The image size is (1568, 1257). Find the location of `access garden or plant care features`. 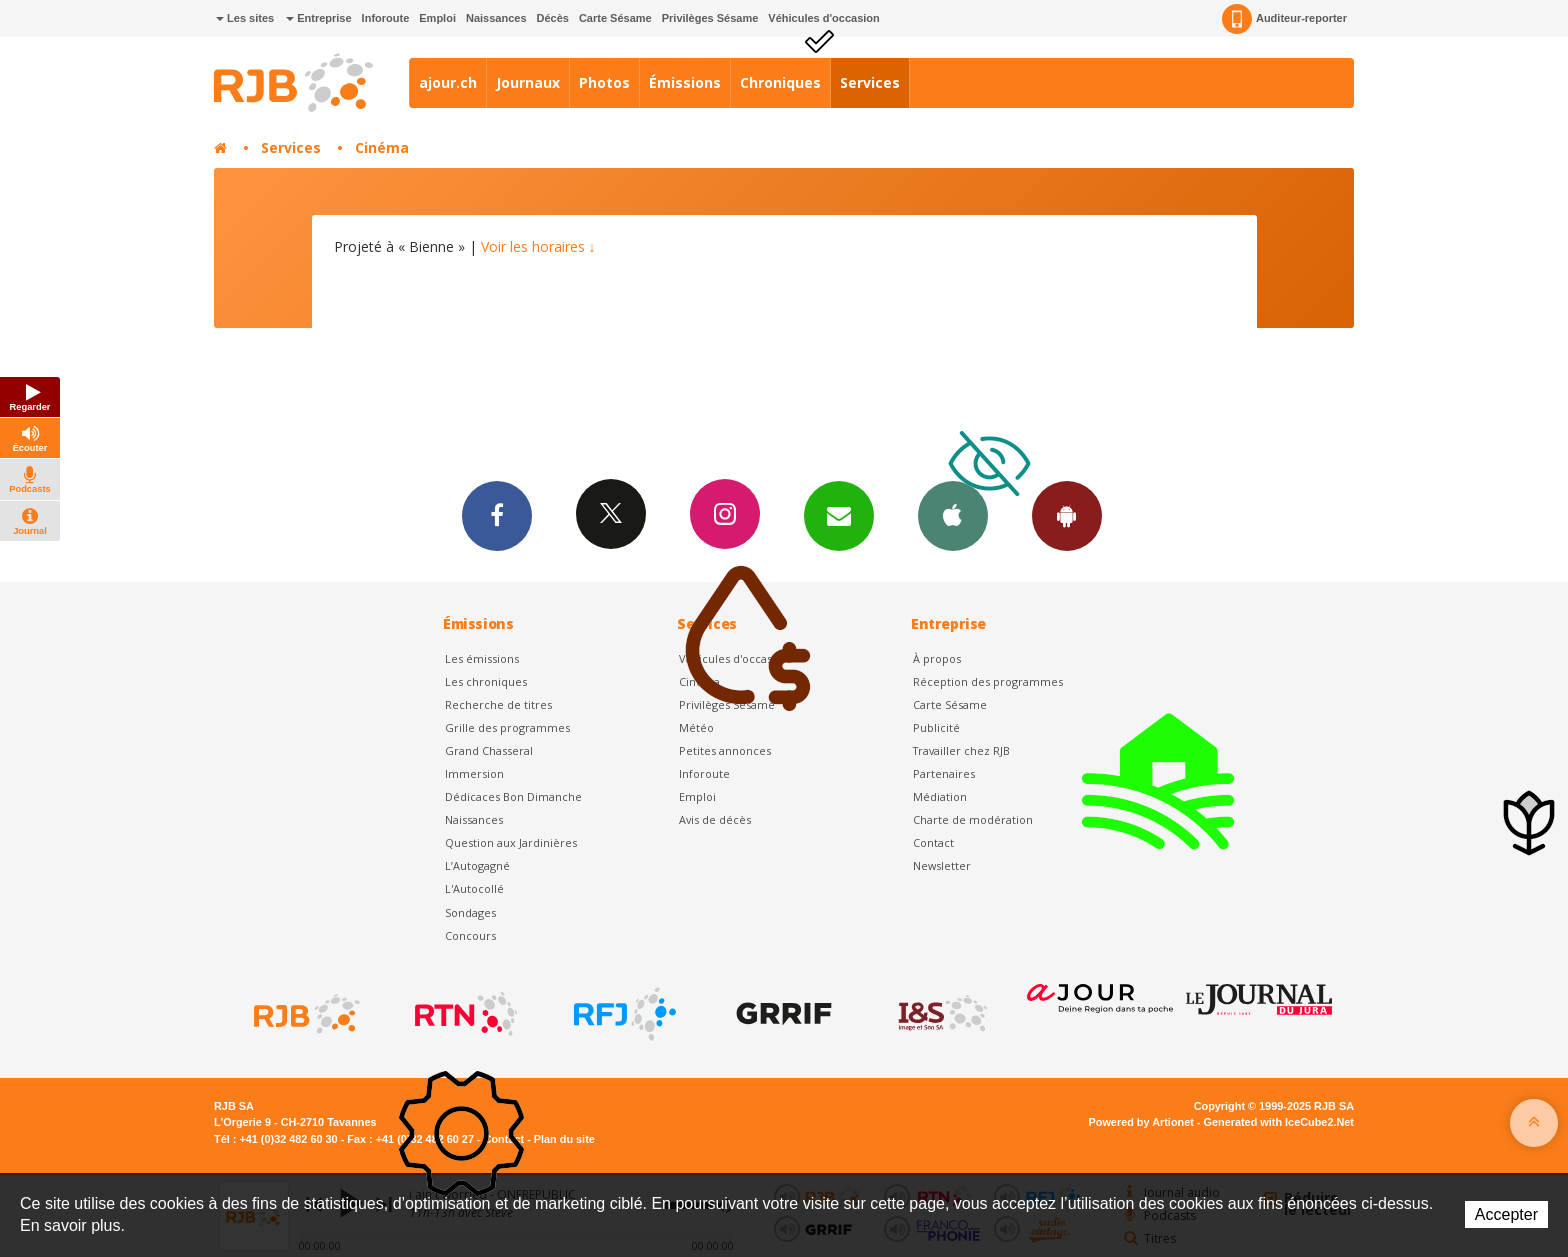

access garden or plant care features is located at coordinates (1529, 823).